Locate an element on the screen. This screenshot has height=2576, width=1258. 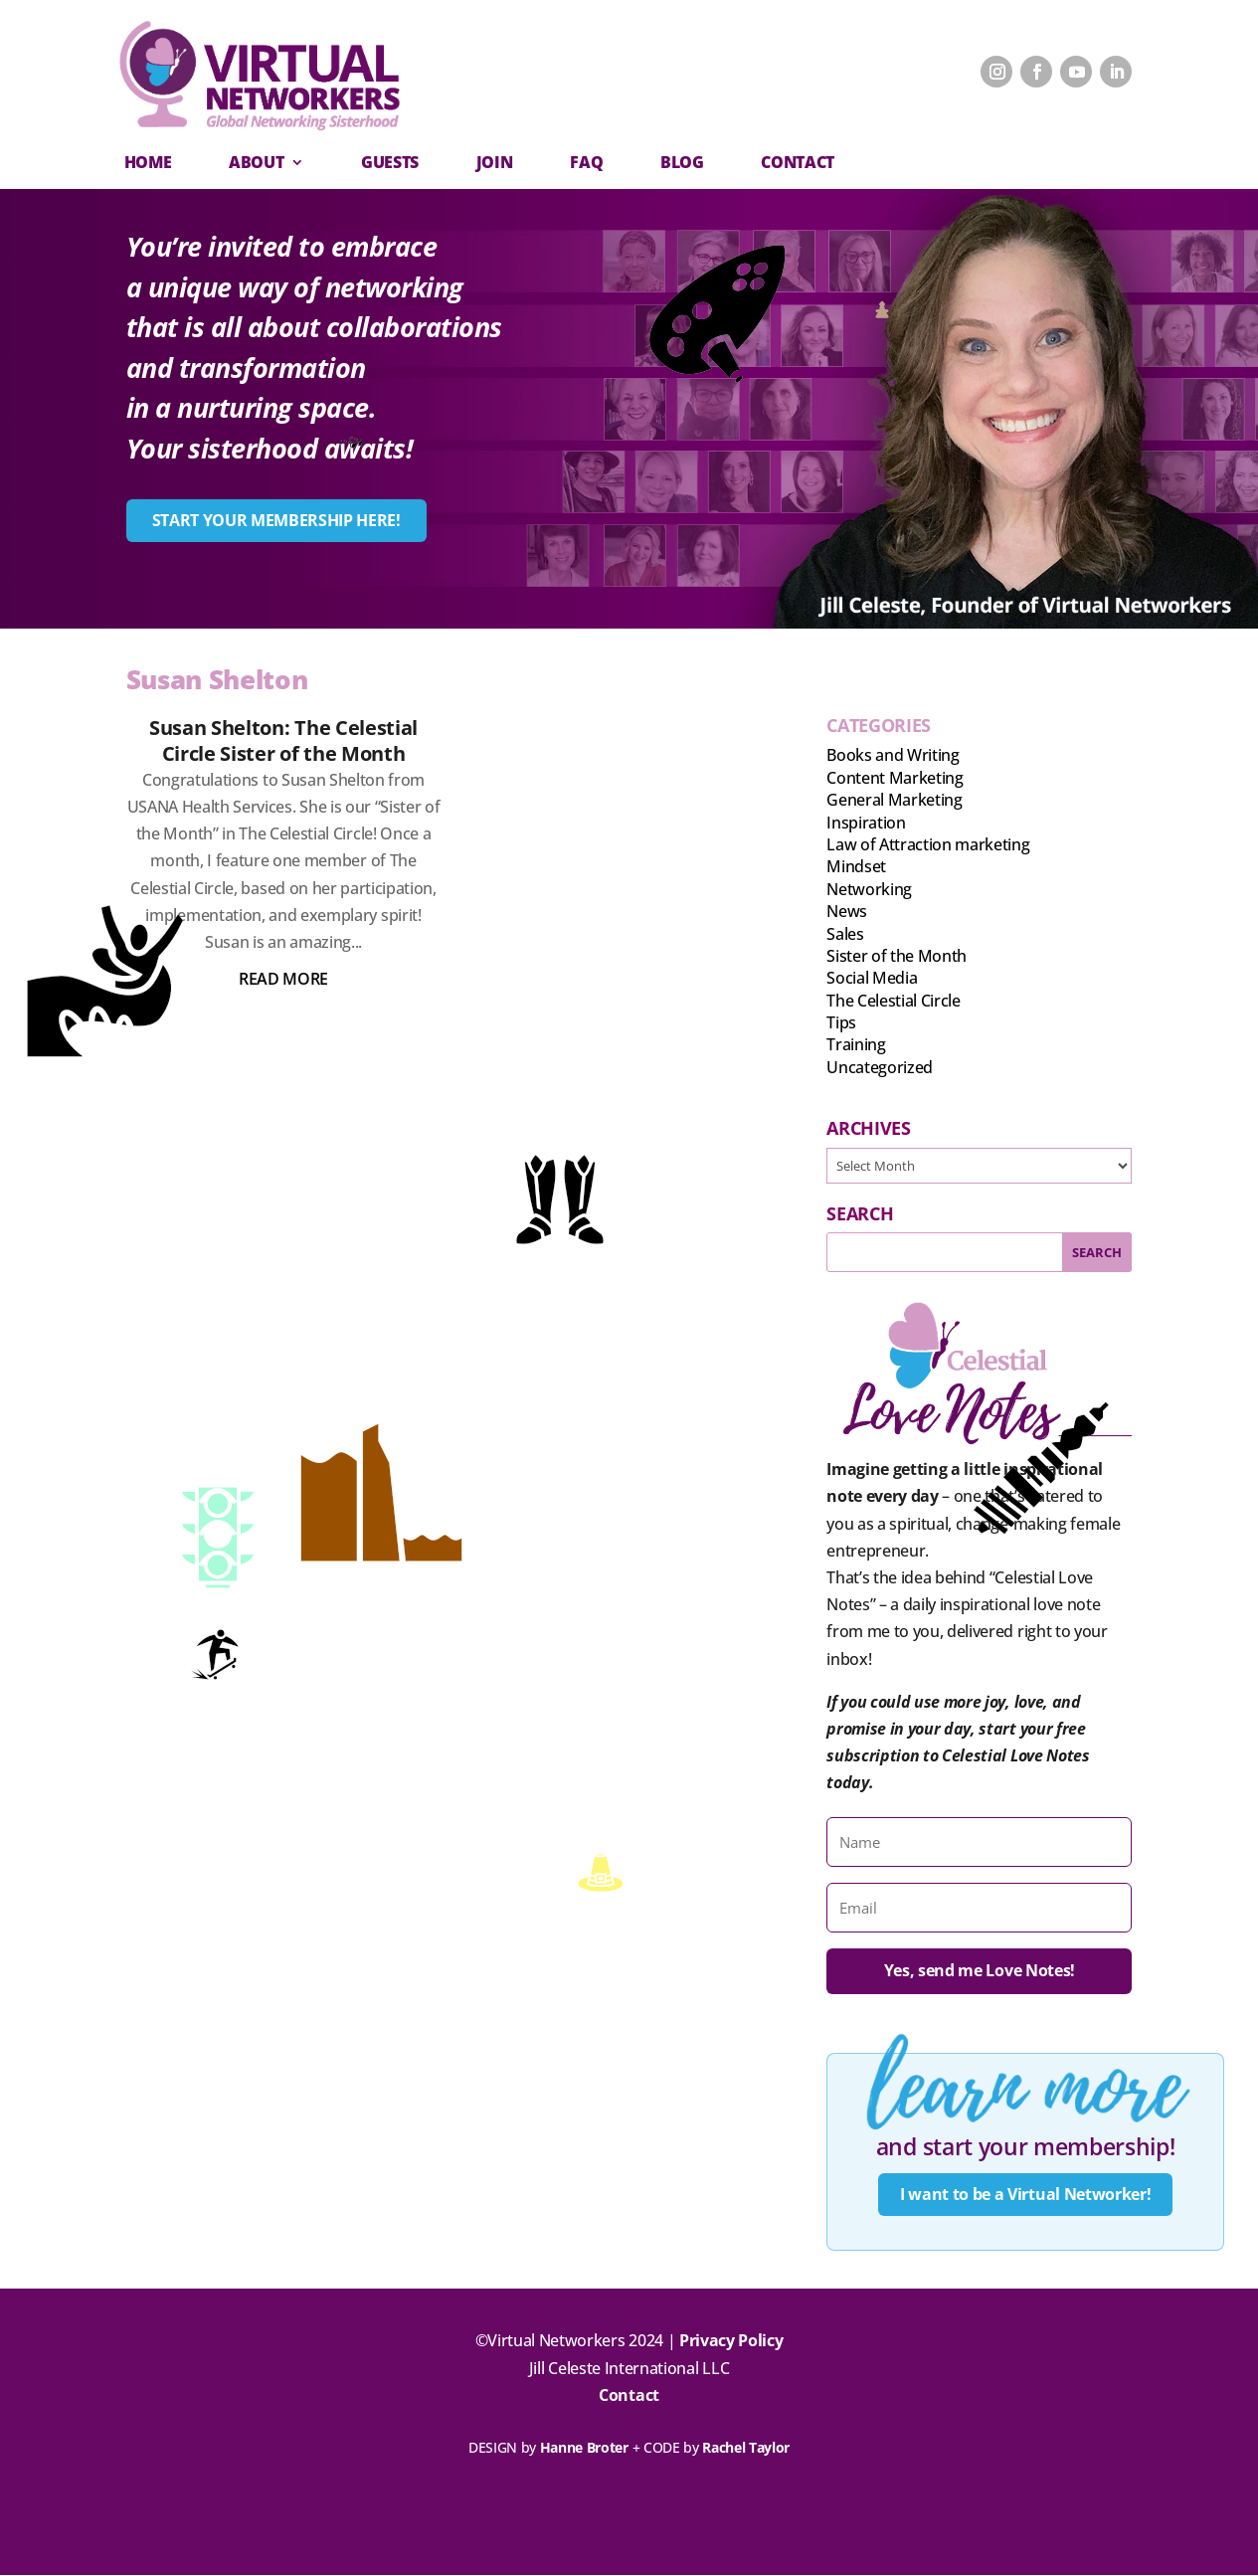
select the abbot piece in a board game is located at coordinates (882, 309).